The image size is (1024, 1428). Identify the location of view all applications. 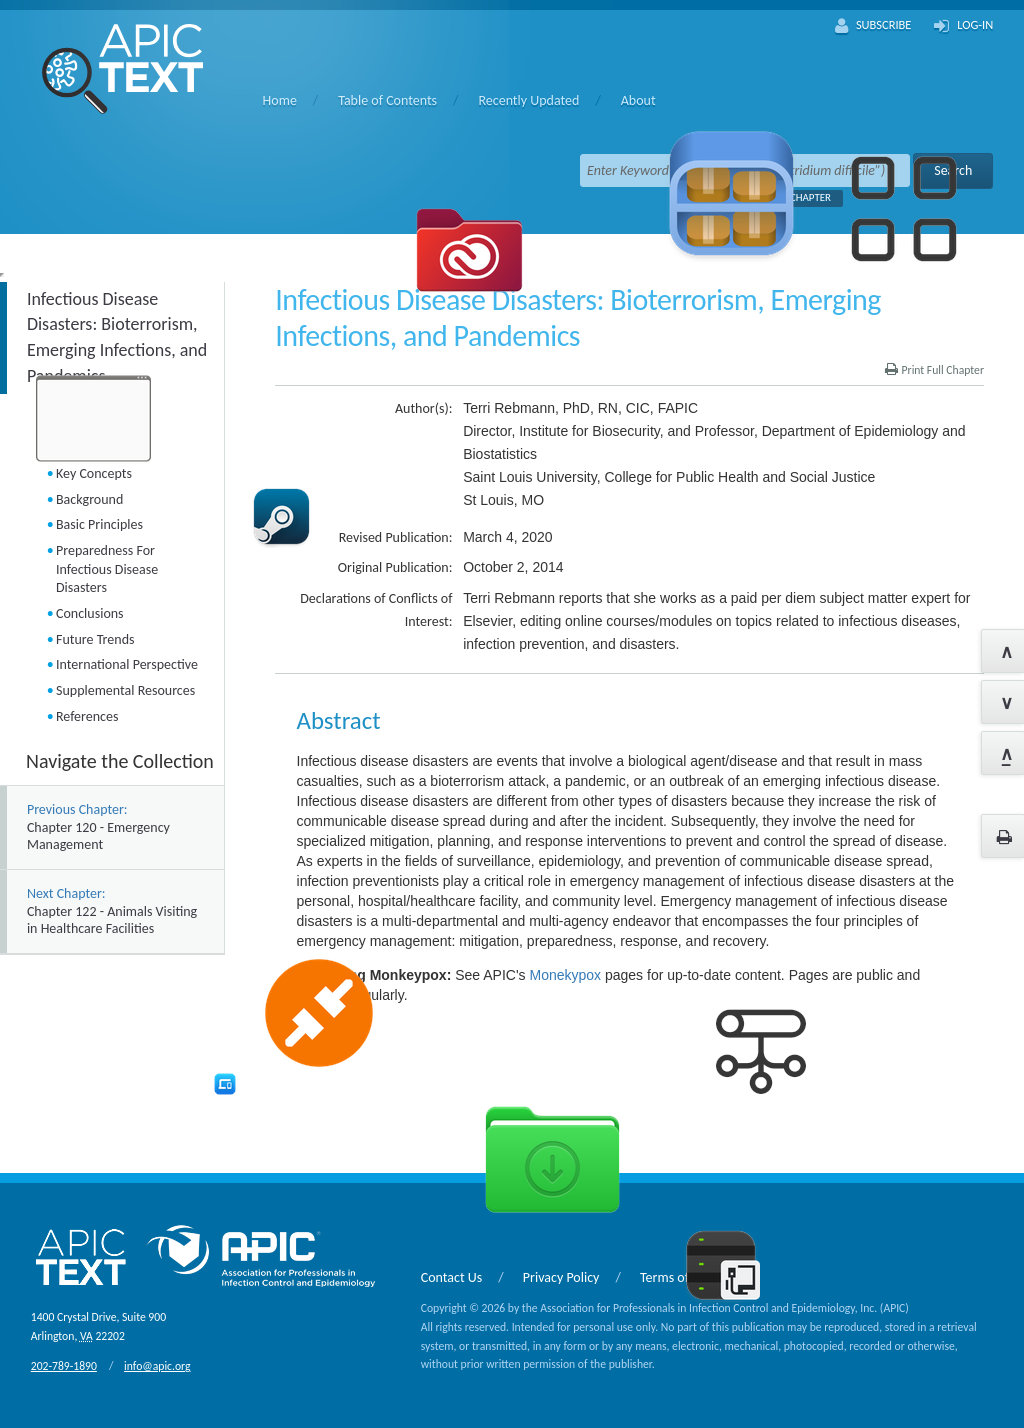
(904, 209).